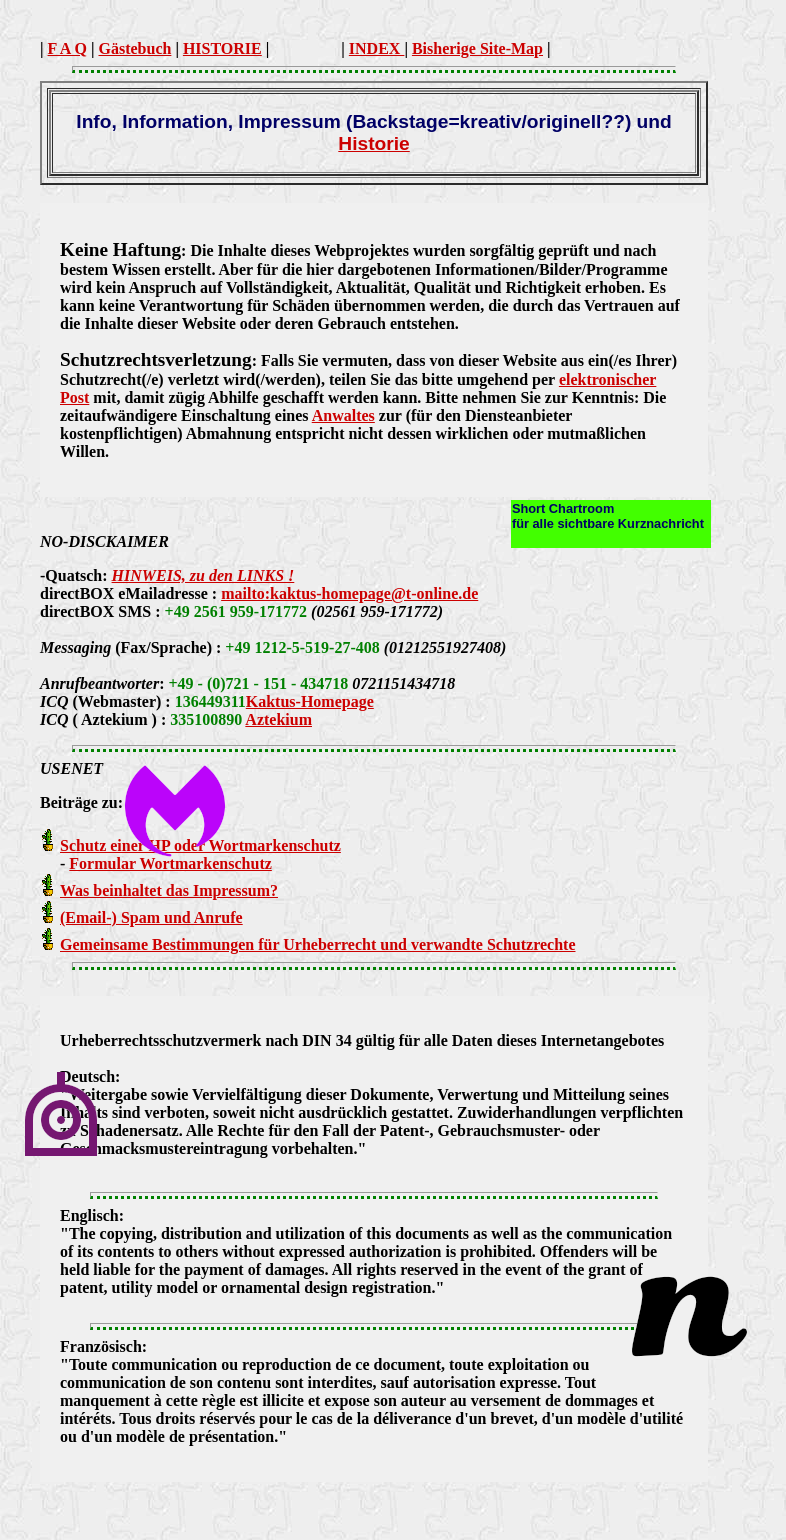 Image resolution: width=786 pixels, height=1540 pixels. What do you see at coordinates (61, 1116) in the screenshot?
I see `access AI assistant or chatbot feature` at bounding box center [61, 1116].